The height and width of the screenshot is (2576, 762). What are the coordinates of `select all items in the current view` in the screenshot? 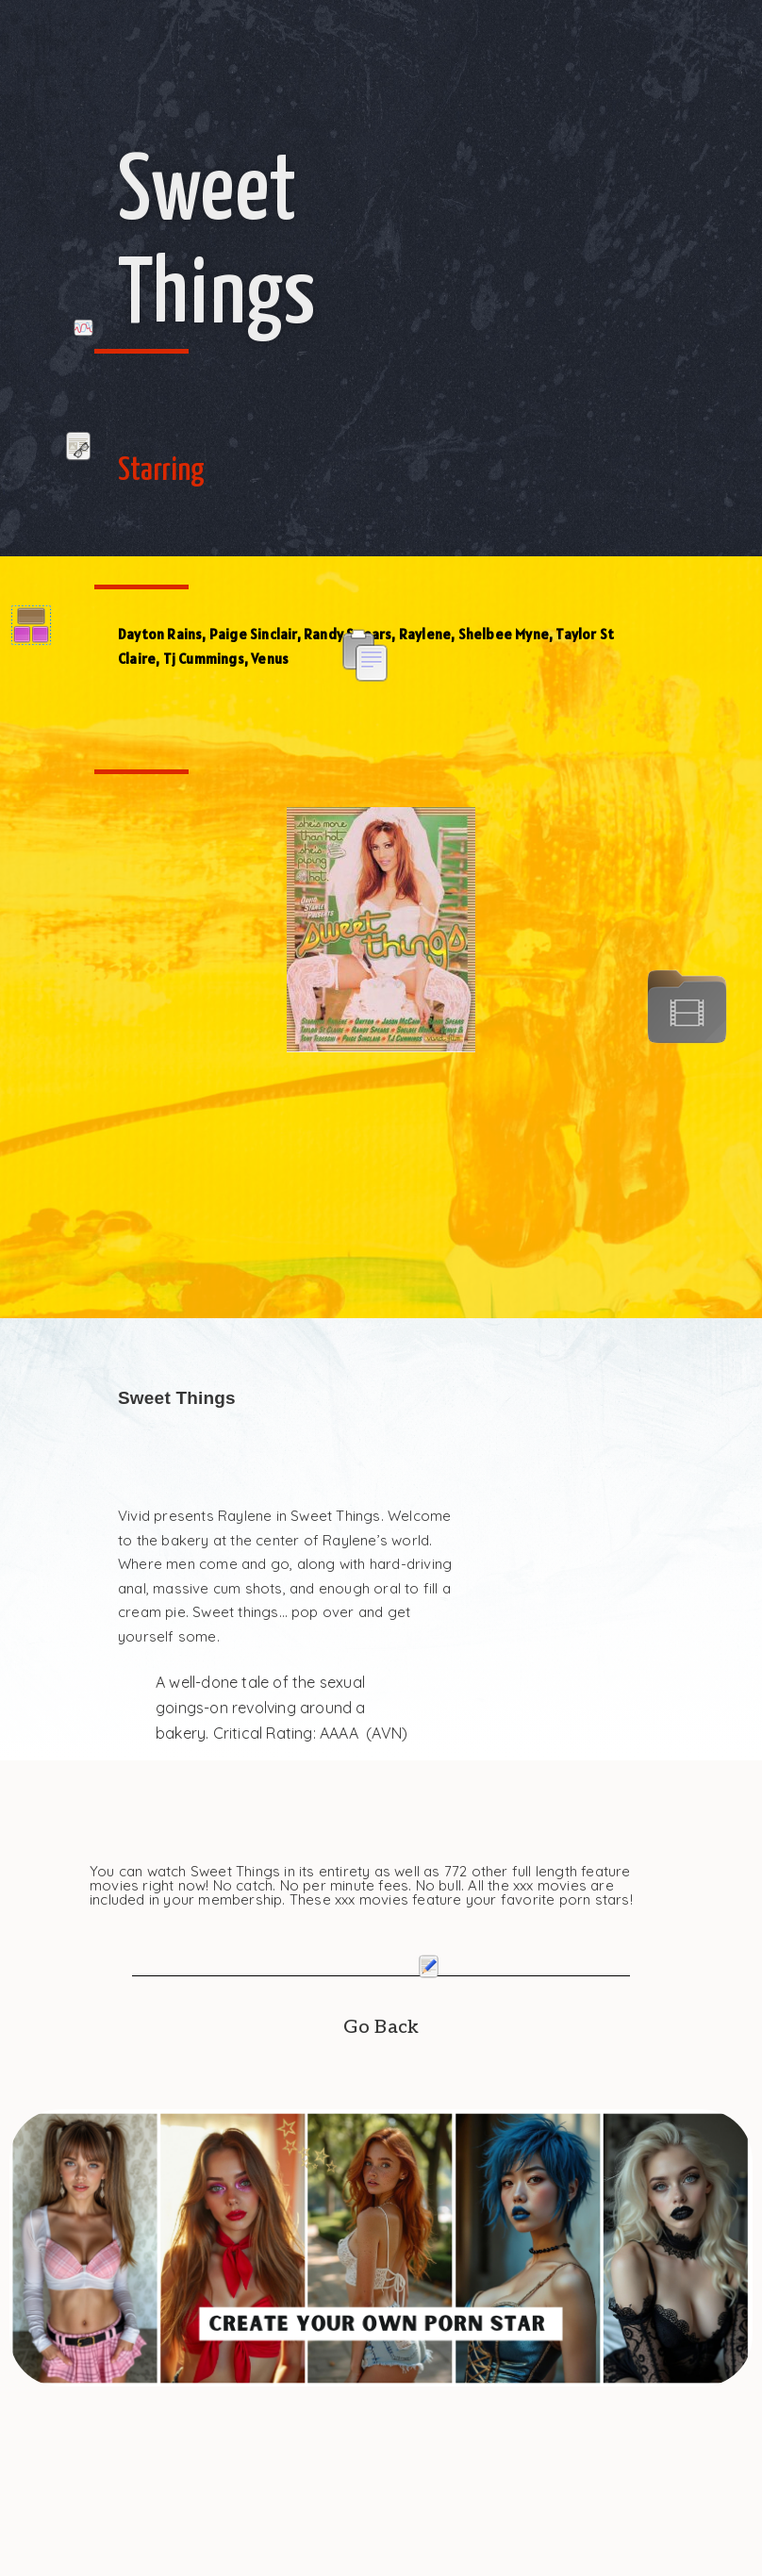 It's located at (31, 625).